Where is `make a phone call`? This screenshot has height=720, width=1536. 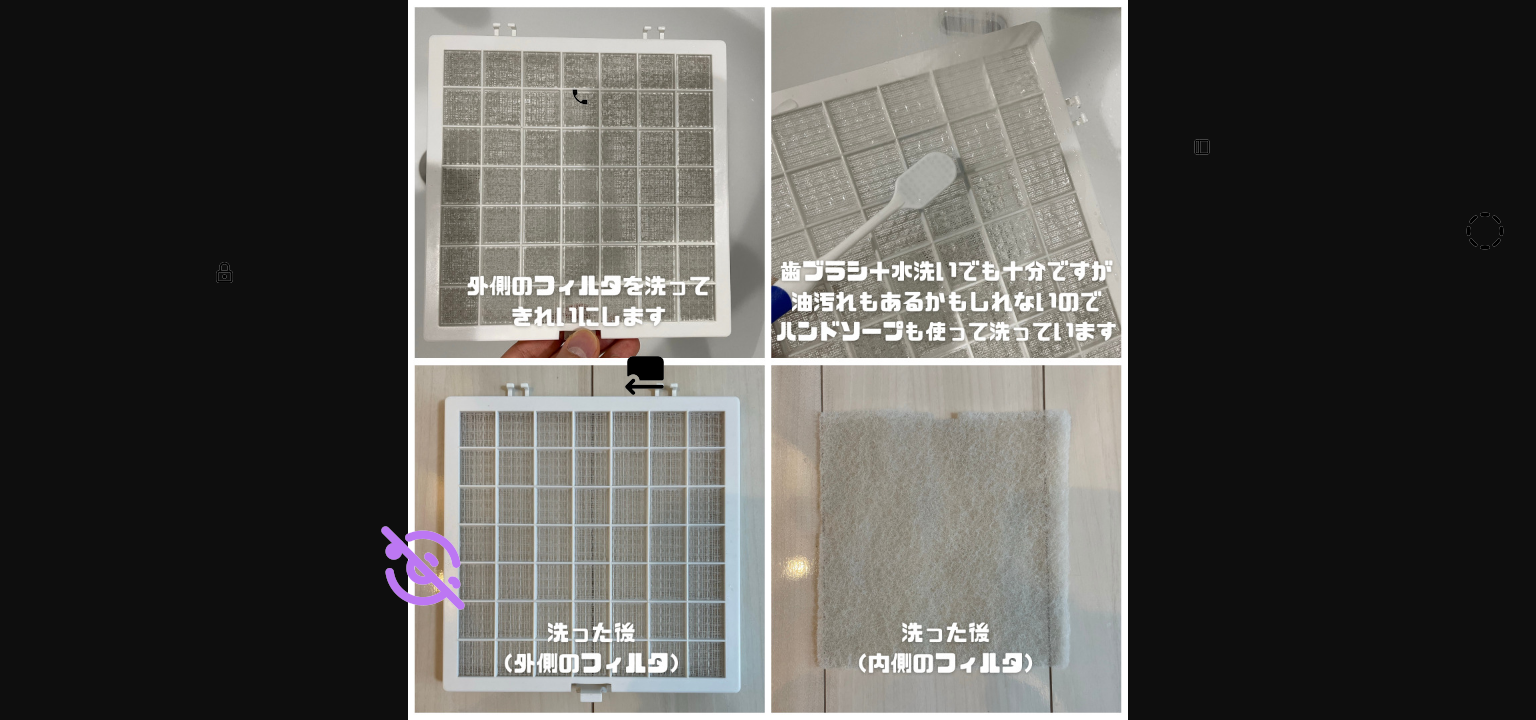 make a phone call is located at coordinates (580, 97).